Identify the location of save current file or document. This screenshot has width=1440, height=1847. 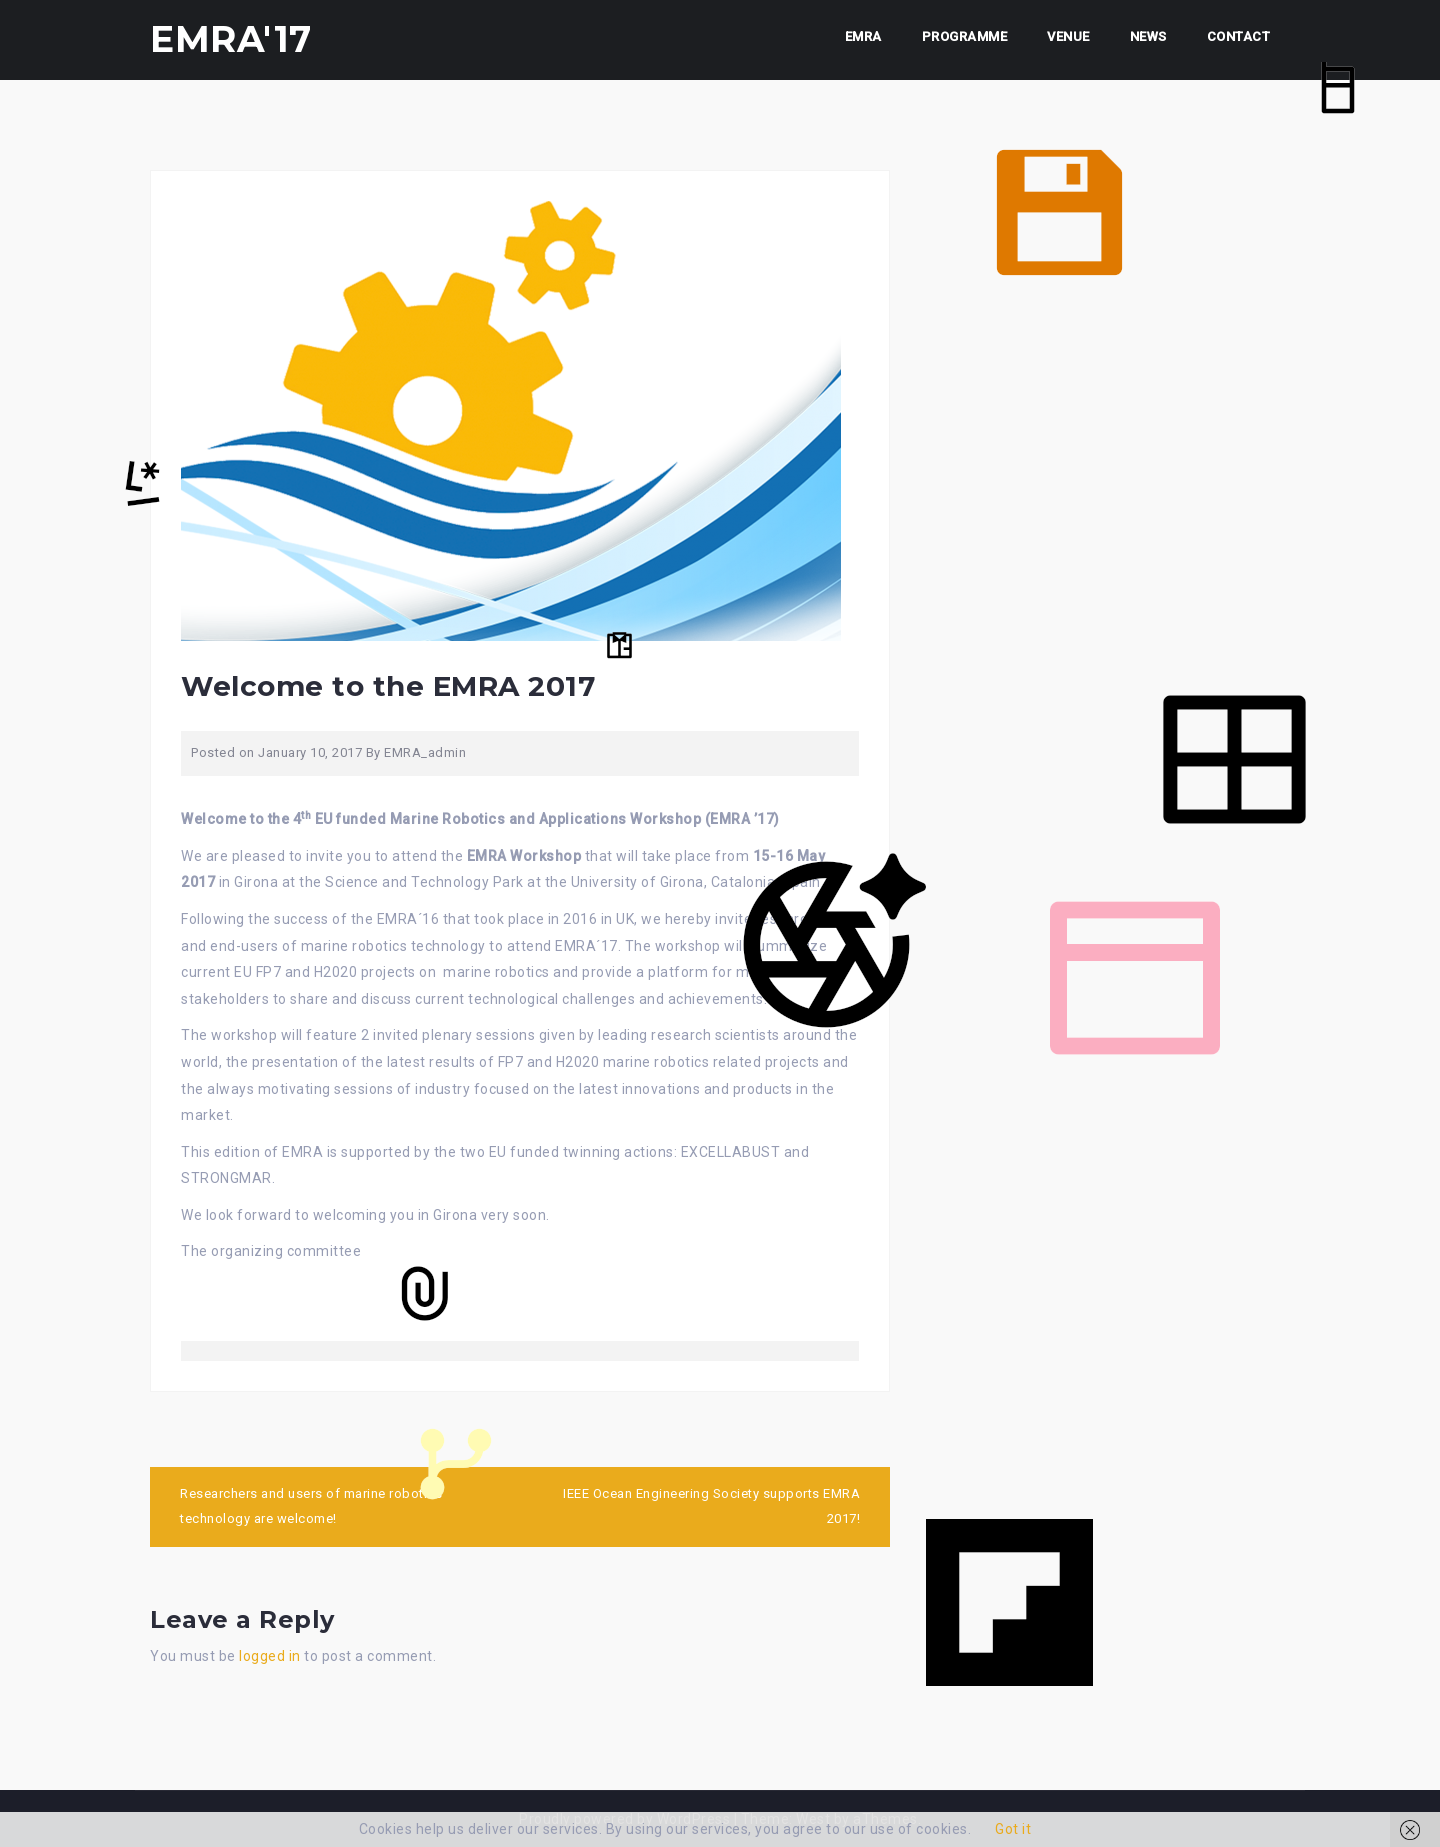
(1059, 212).